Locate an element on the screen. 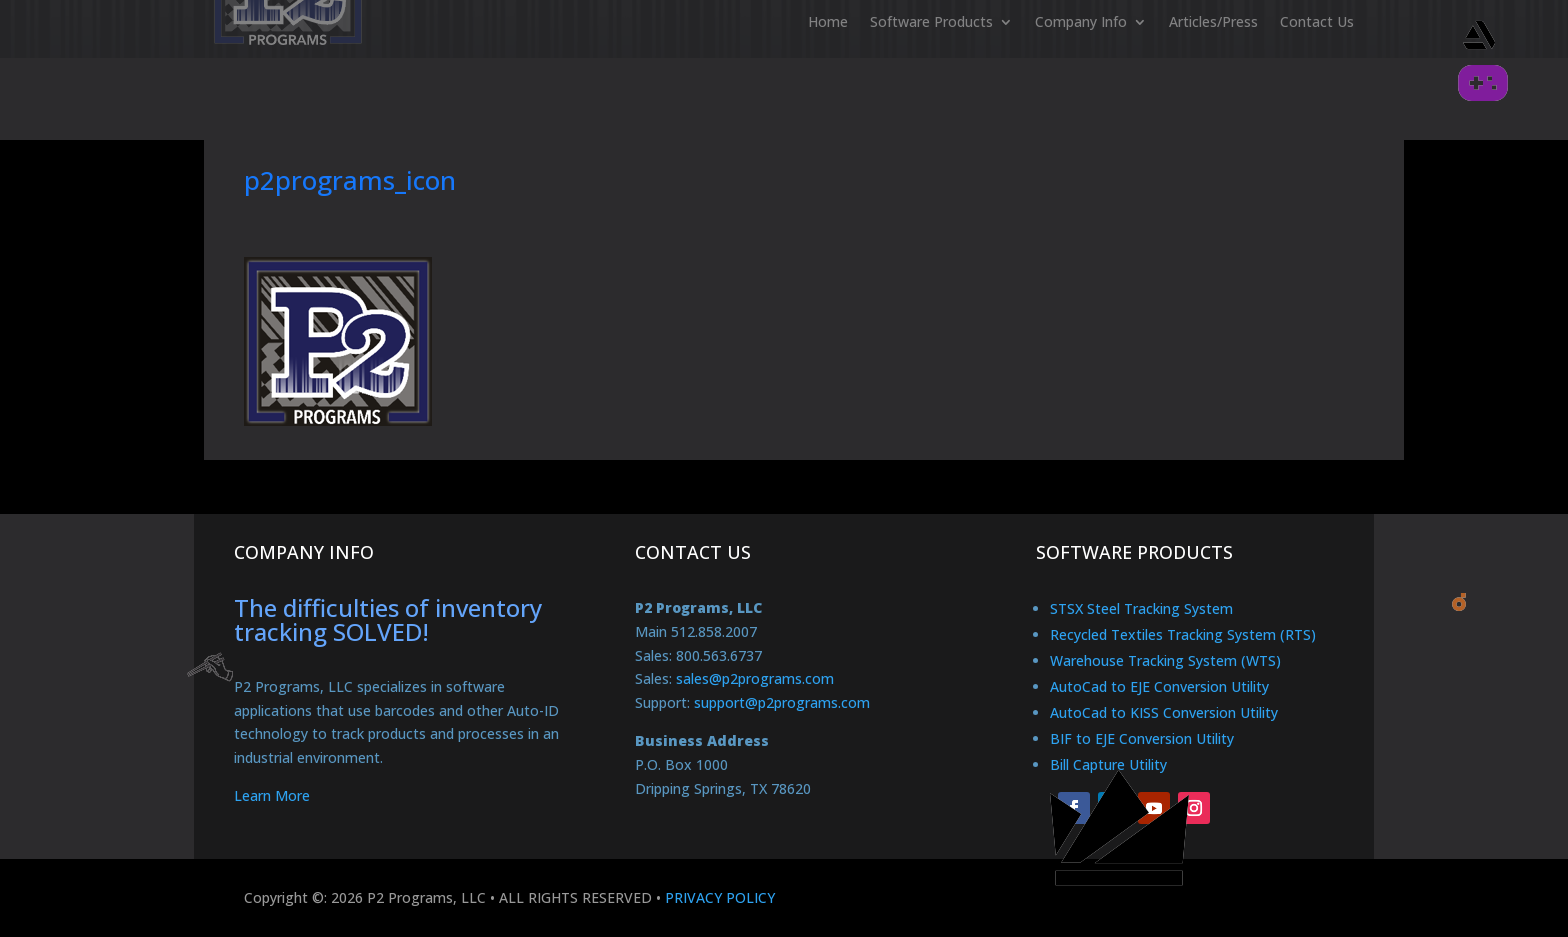 The image size is (1568, 937). visit ArtStation profile or portfolio is located at coordinates (1479, 35).